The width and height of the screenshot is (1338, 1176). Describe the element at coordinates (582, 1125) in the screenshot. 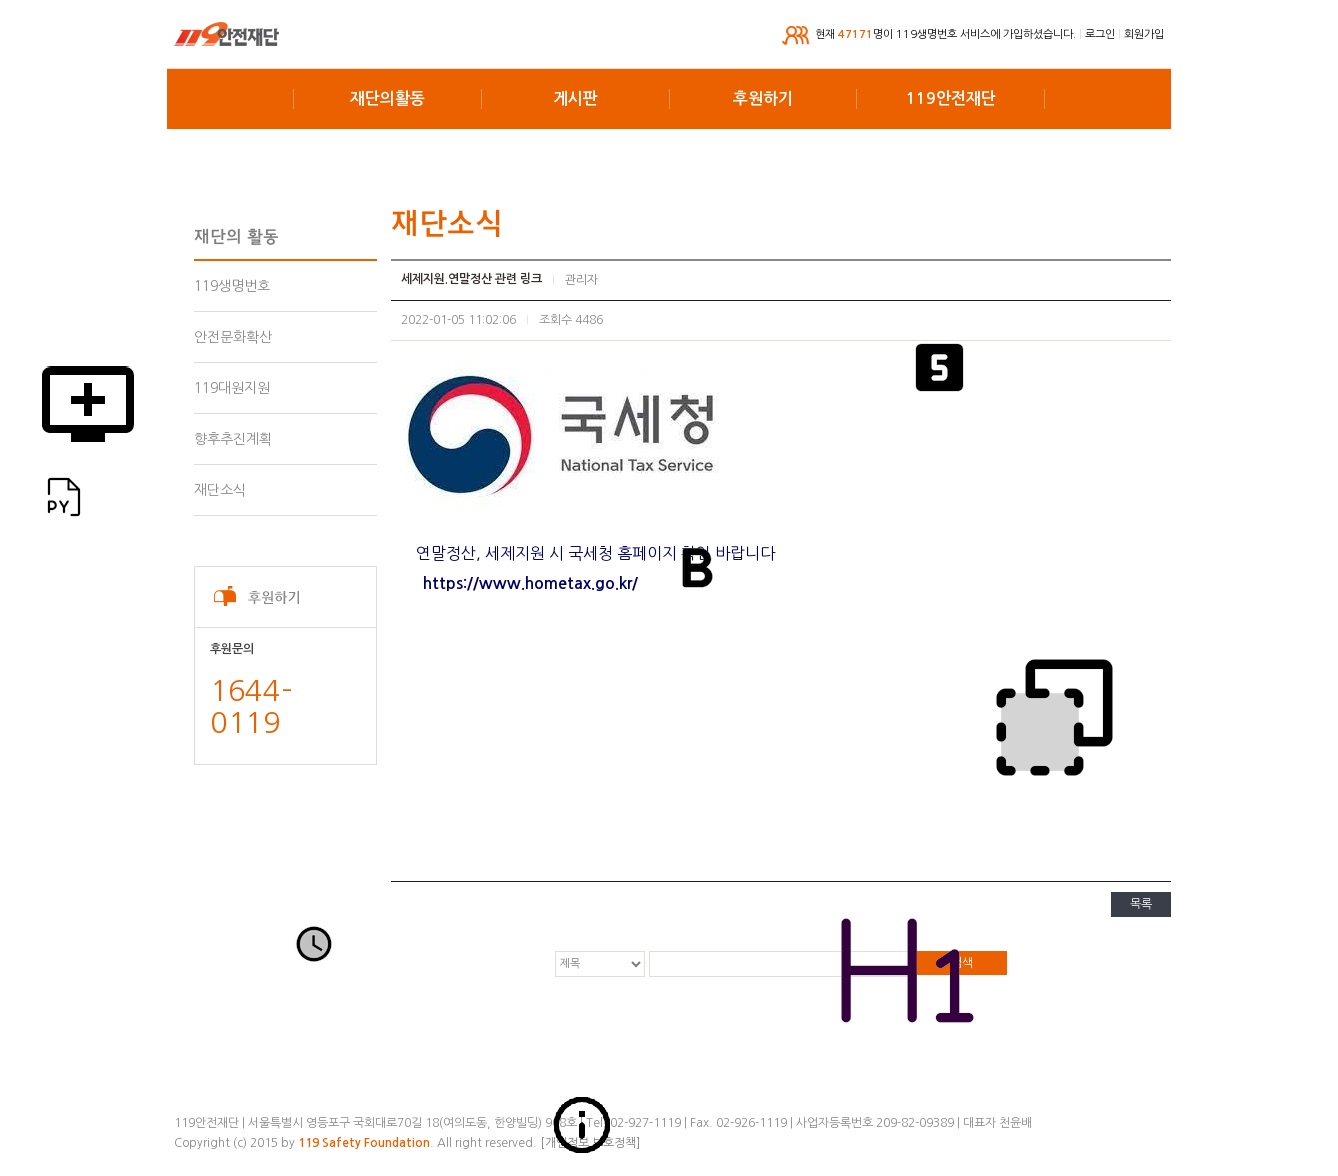

I see `view more information or details` at that location.